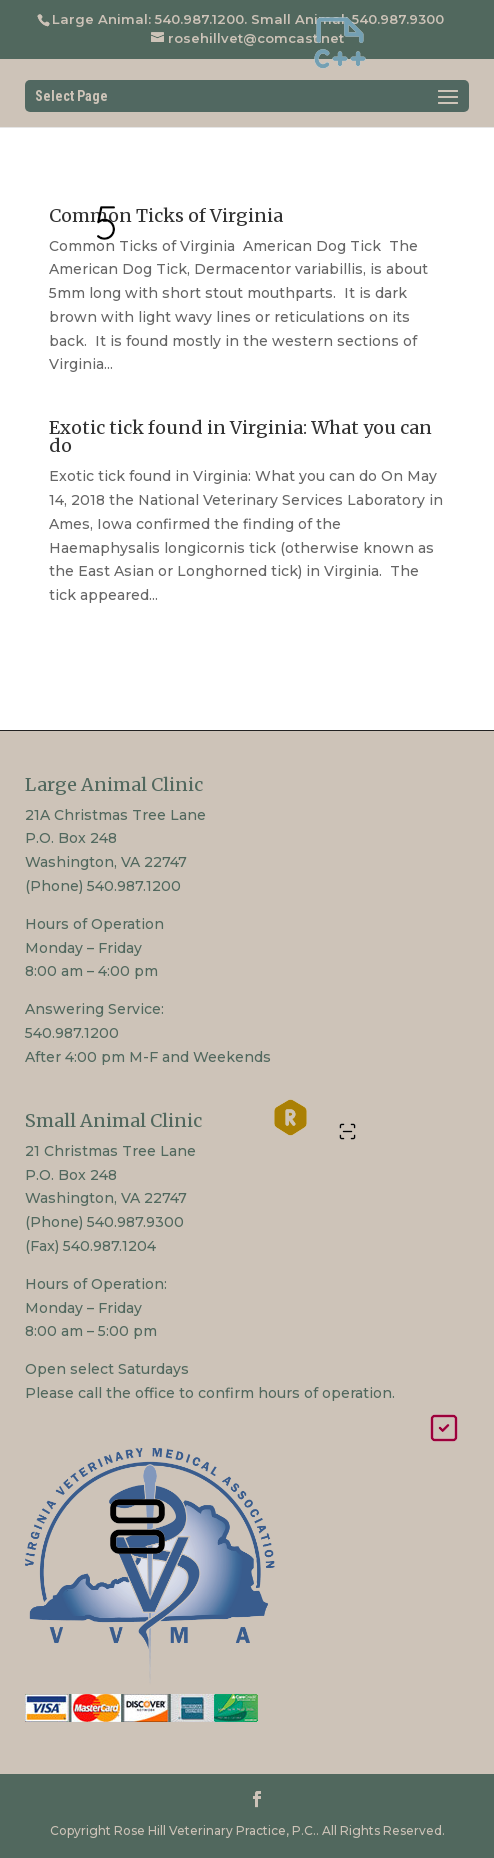 Image resolution: width=494 pixels, height=1858 pixels. What do you see at coordinates (347, 1131) in the screenshot?
I see `scan a barcode or QR code` at bounding box center [347, 1131].